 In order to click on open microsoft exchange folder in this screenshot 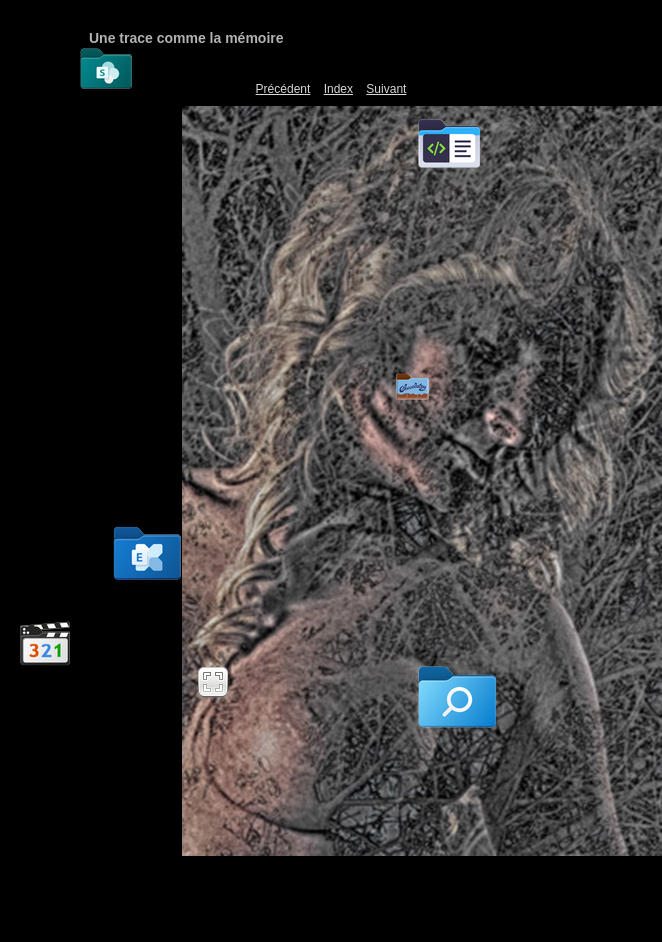, I will do `click(147, 555)`.